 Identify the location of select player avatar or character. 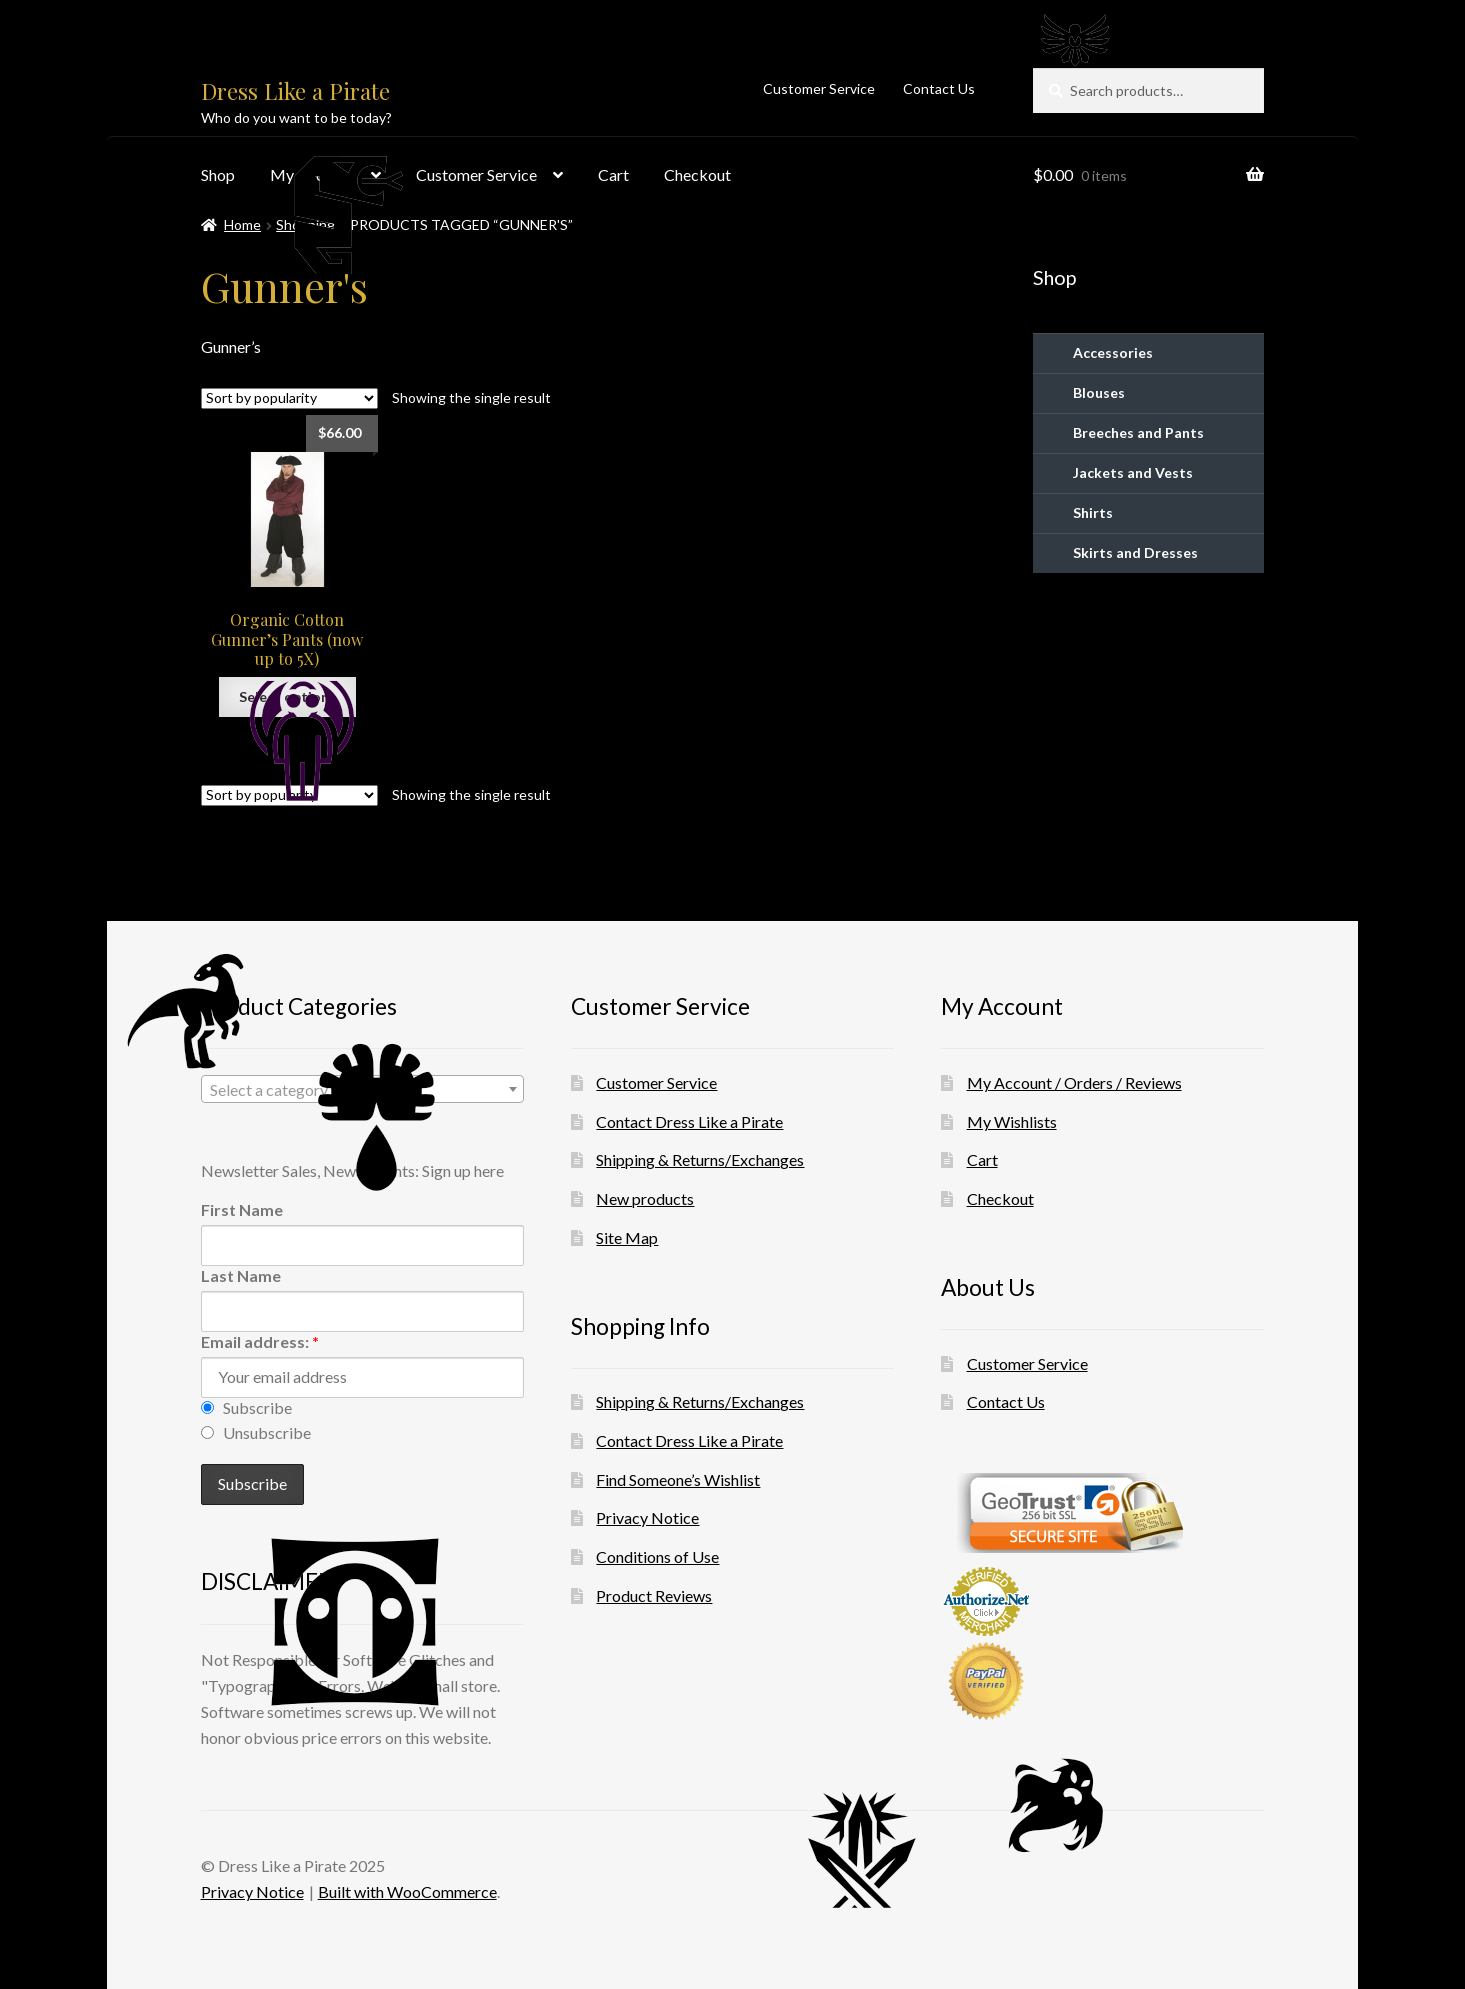
(355, 1622).